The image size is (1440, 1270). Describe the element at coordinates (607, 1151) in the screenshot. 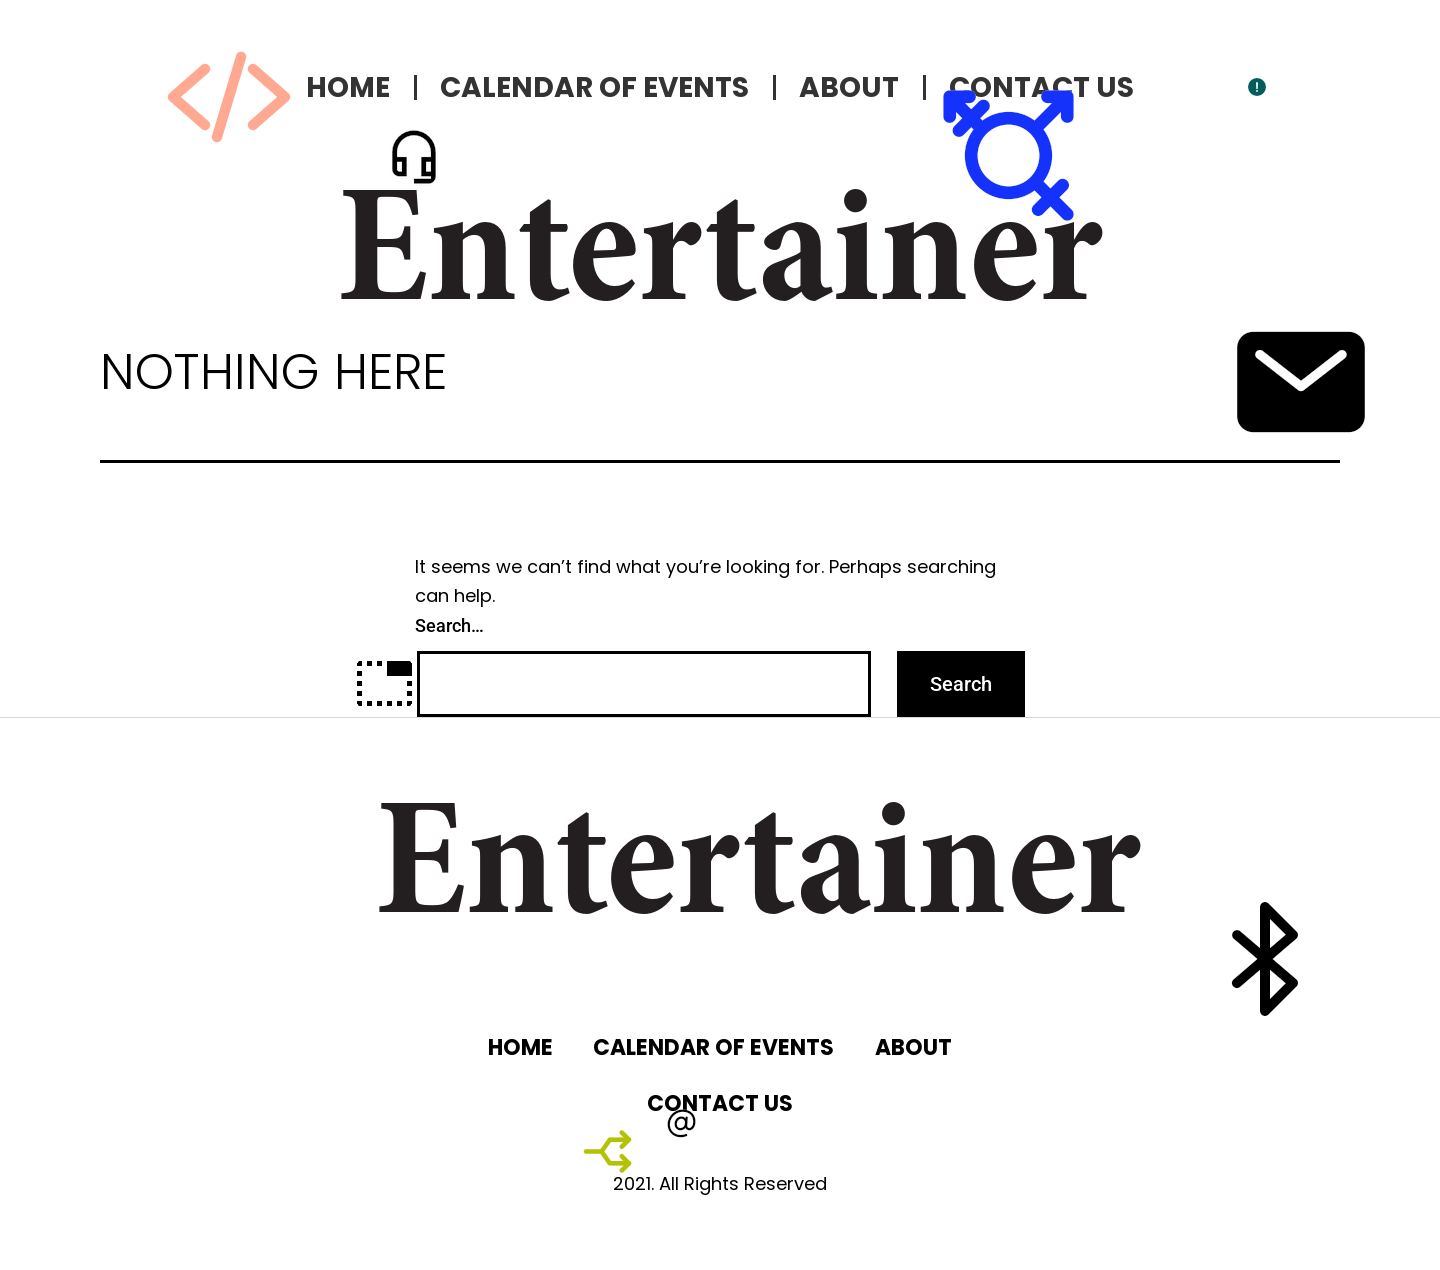

I see `split or branch content into multiple paths` at that location.